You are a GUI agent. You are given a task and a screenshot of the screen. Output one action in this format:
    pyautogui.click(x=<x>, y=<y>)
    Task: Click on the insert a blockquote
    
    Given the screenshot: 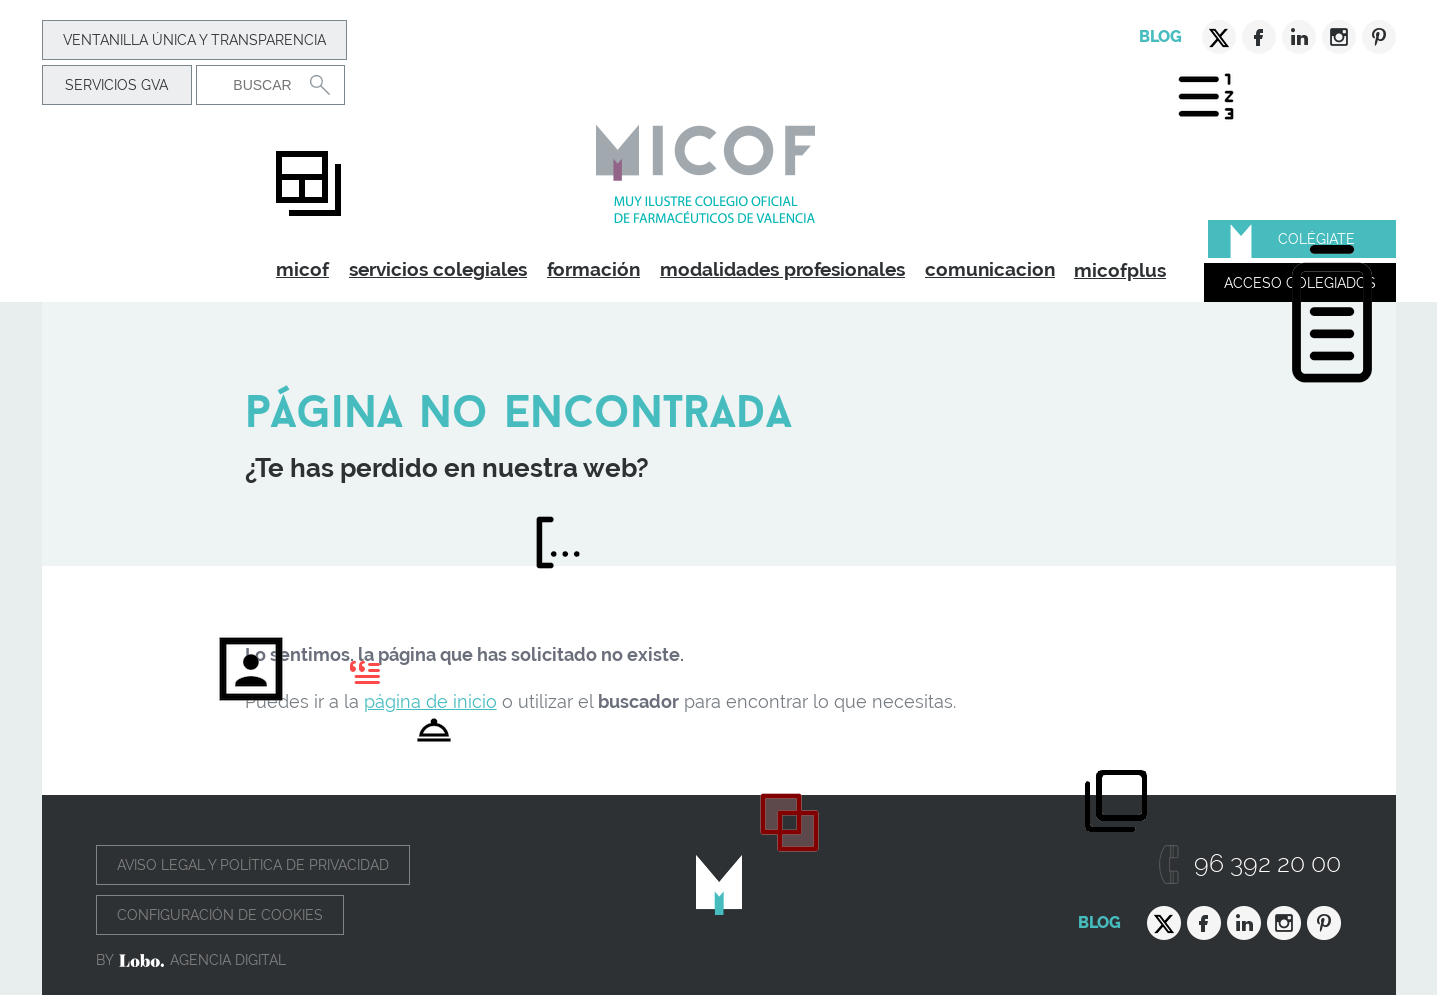 What is the action you would take?
    pyautogui.click(x=365, y=672)
    